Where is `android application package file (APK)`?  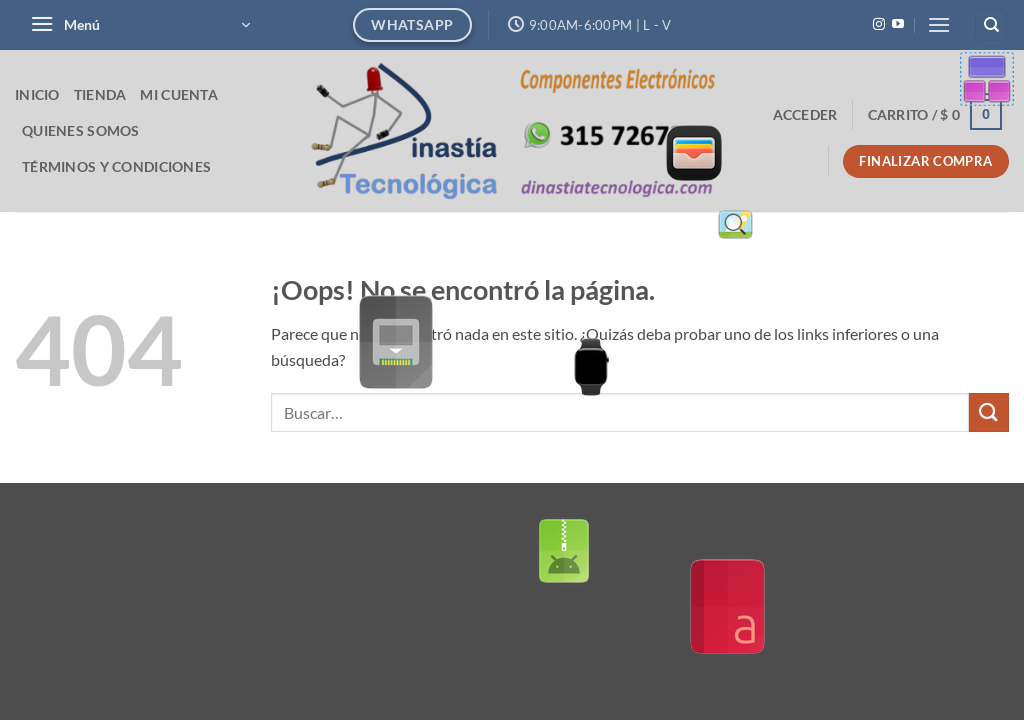
android application package file (APK) is located at coordinates (564, 551).